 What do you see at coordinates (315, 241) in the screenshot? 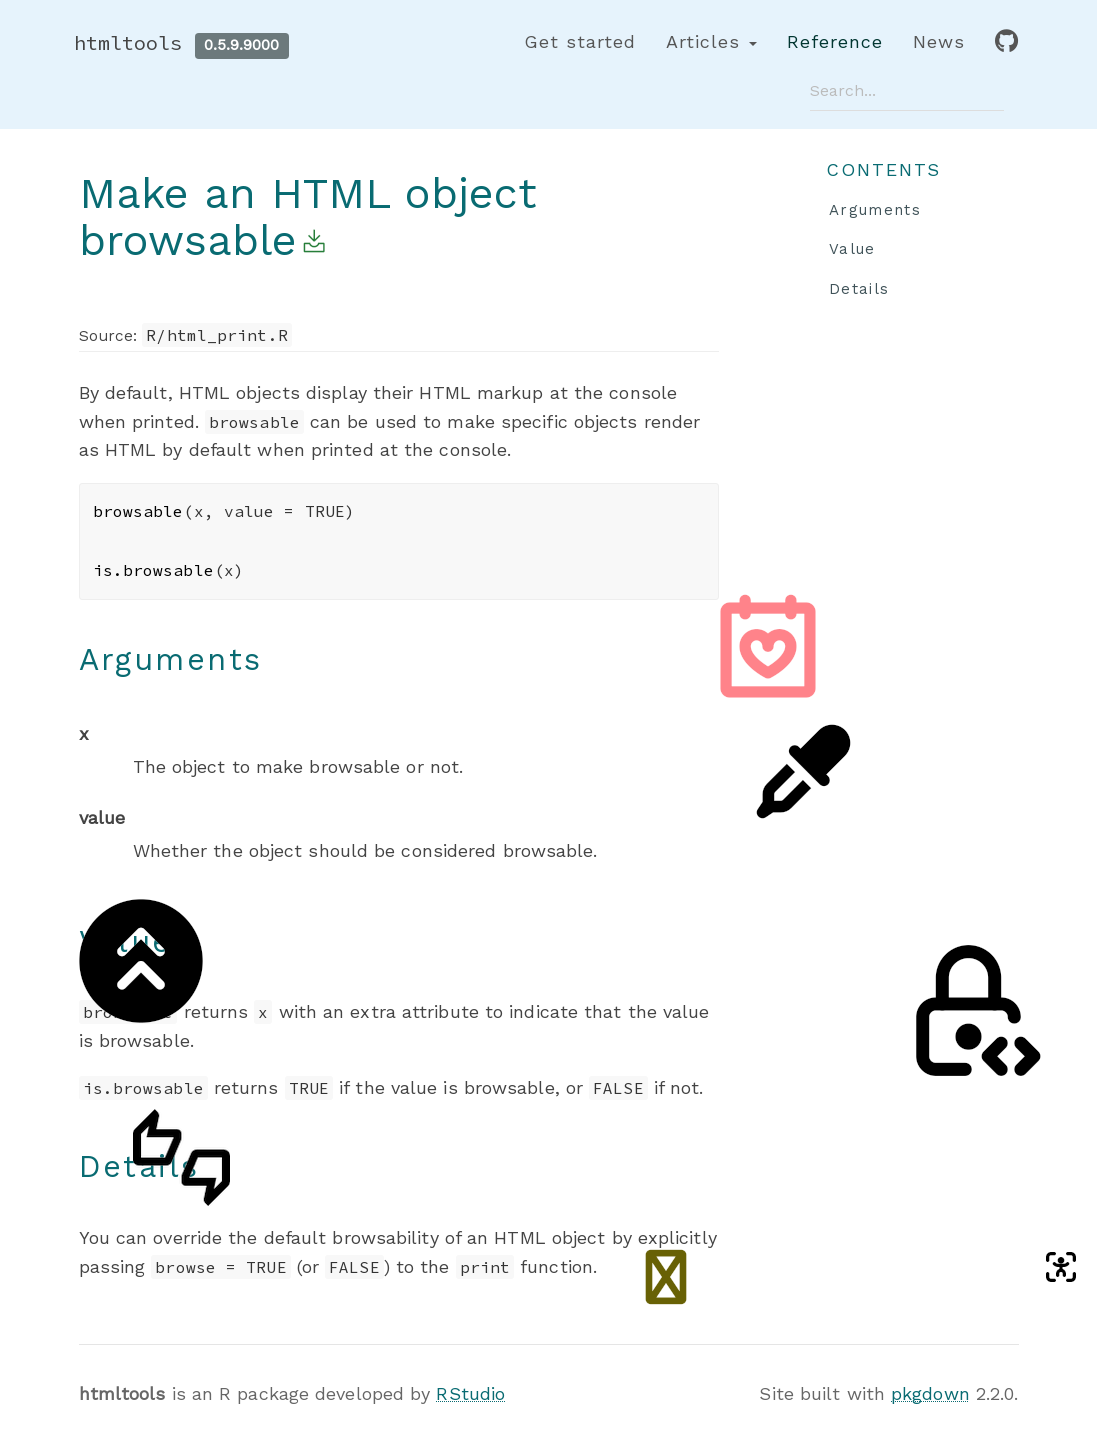
I see `stash changes in git` at bounding box center [315, 241].